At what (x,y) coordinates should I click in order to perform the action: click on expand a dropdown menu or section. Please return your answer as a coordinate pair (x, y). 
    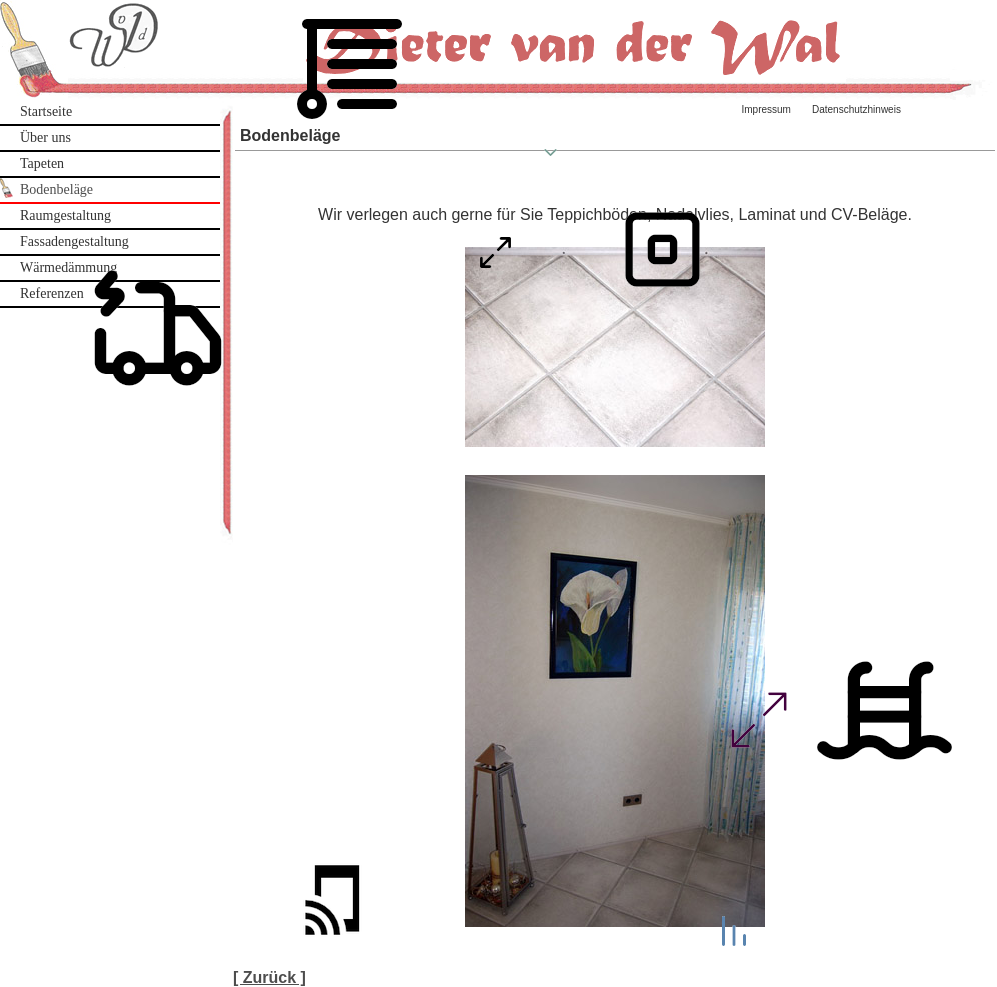
    Looking at the image, I should click on (550, 152).